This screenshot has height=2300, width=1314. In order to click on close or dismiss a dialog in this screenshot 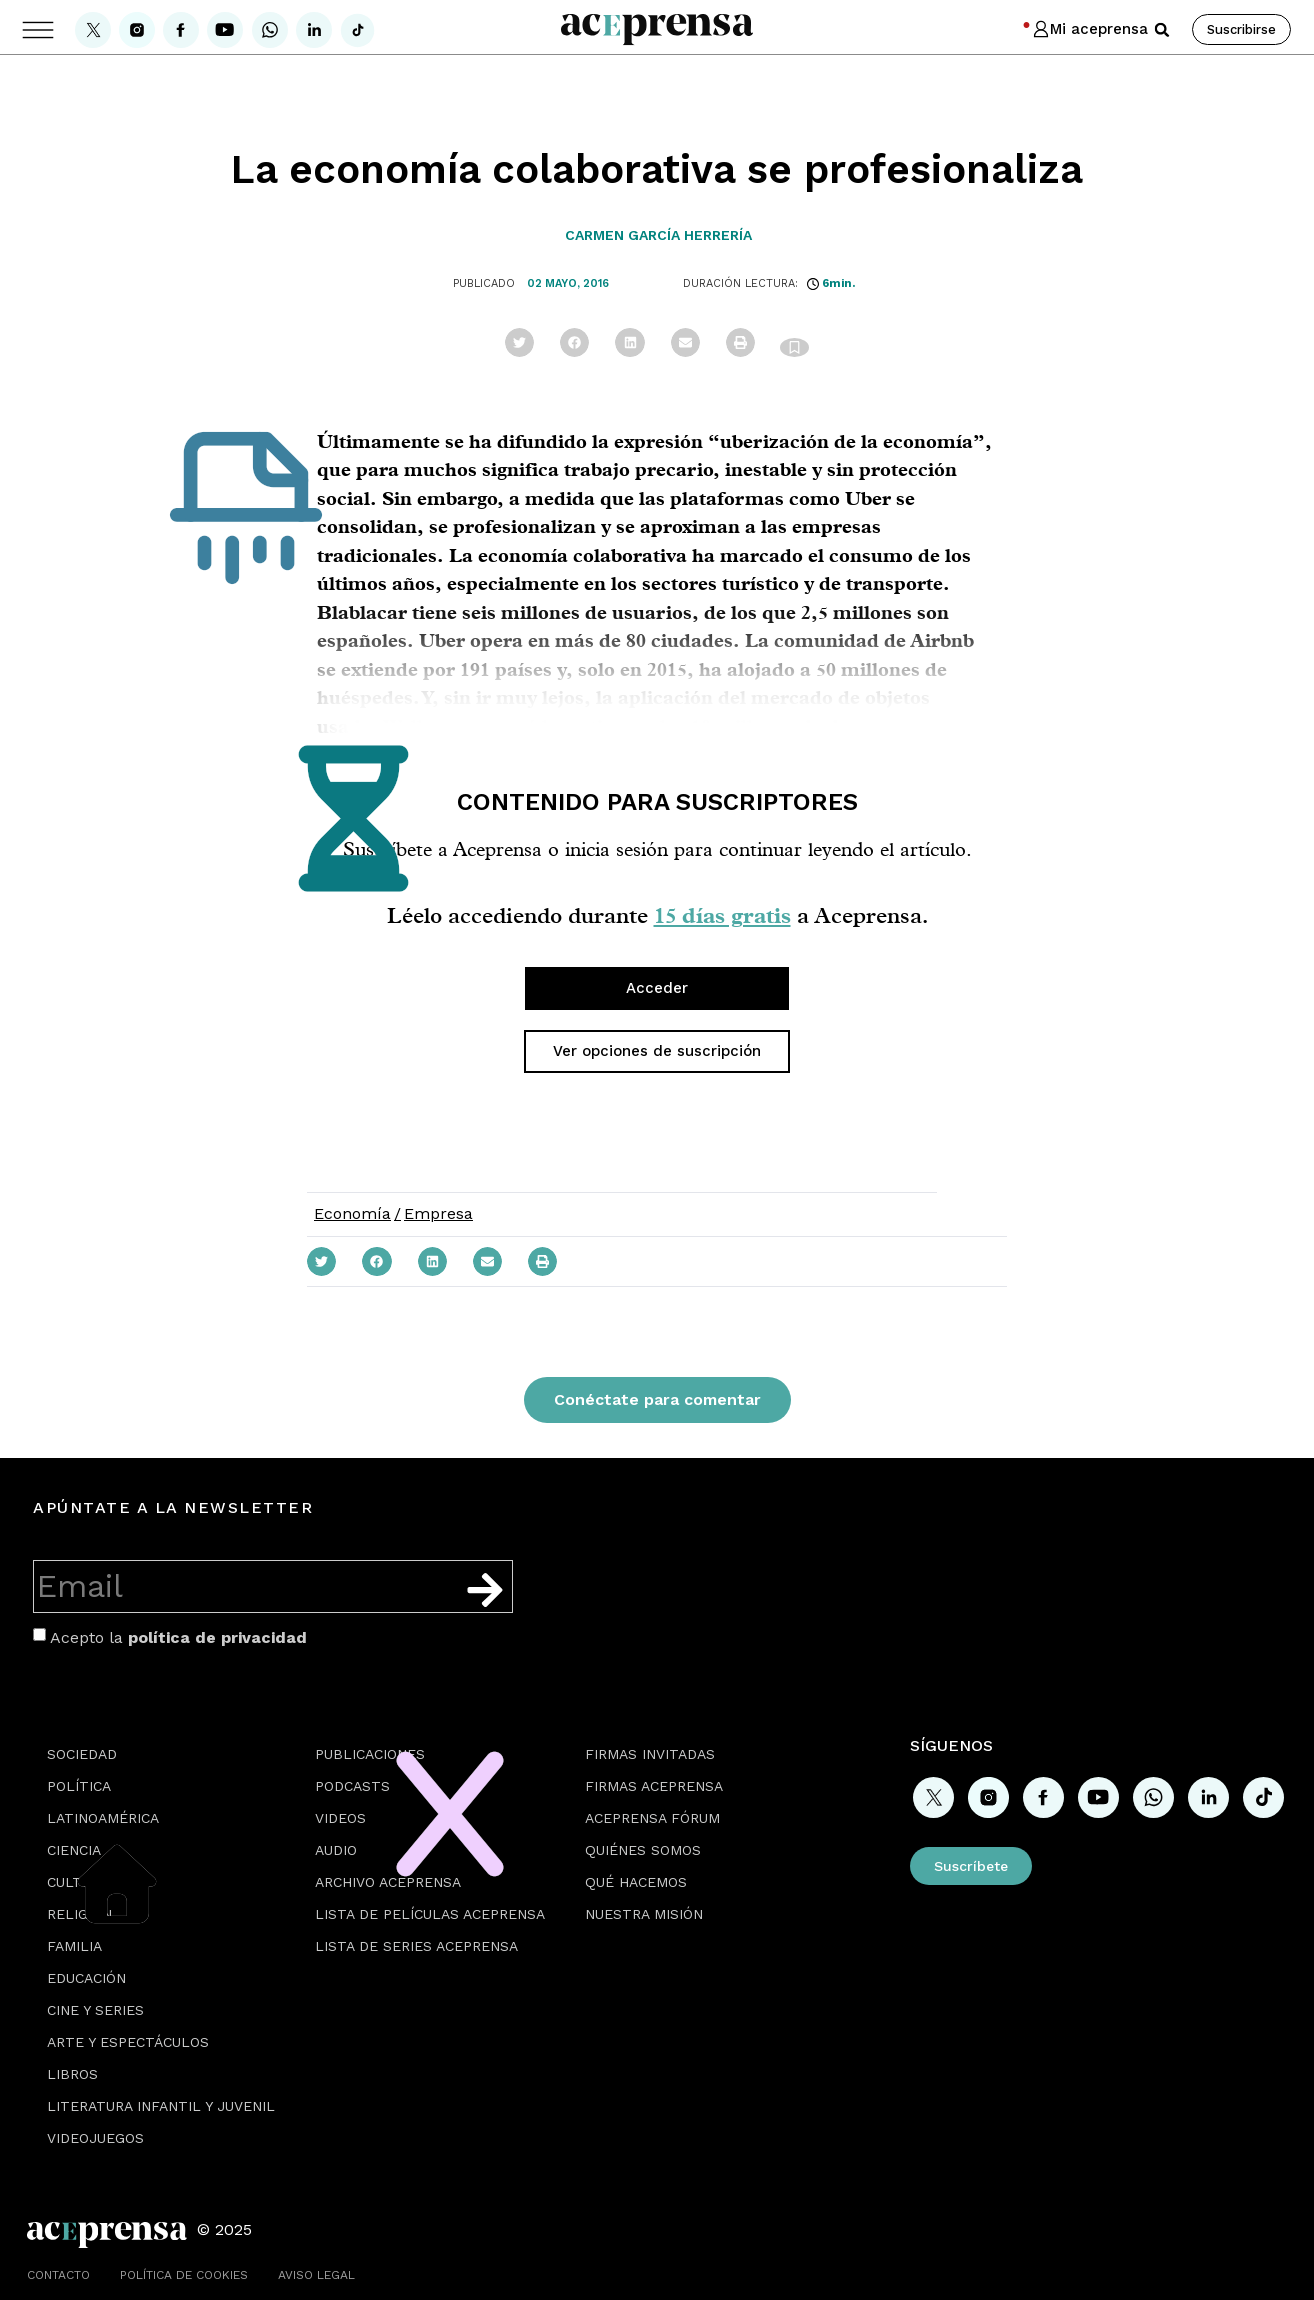, I will do `click(450, 1814)`.